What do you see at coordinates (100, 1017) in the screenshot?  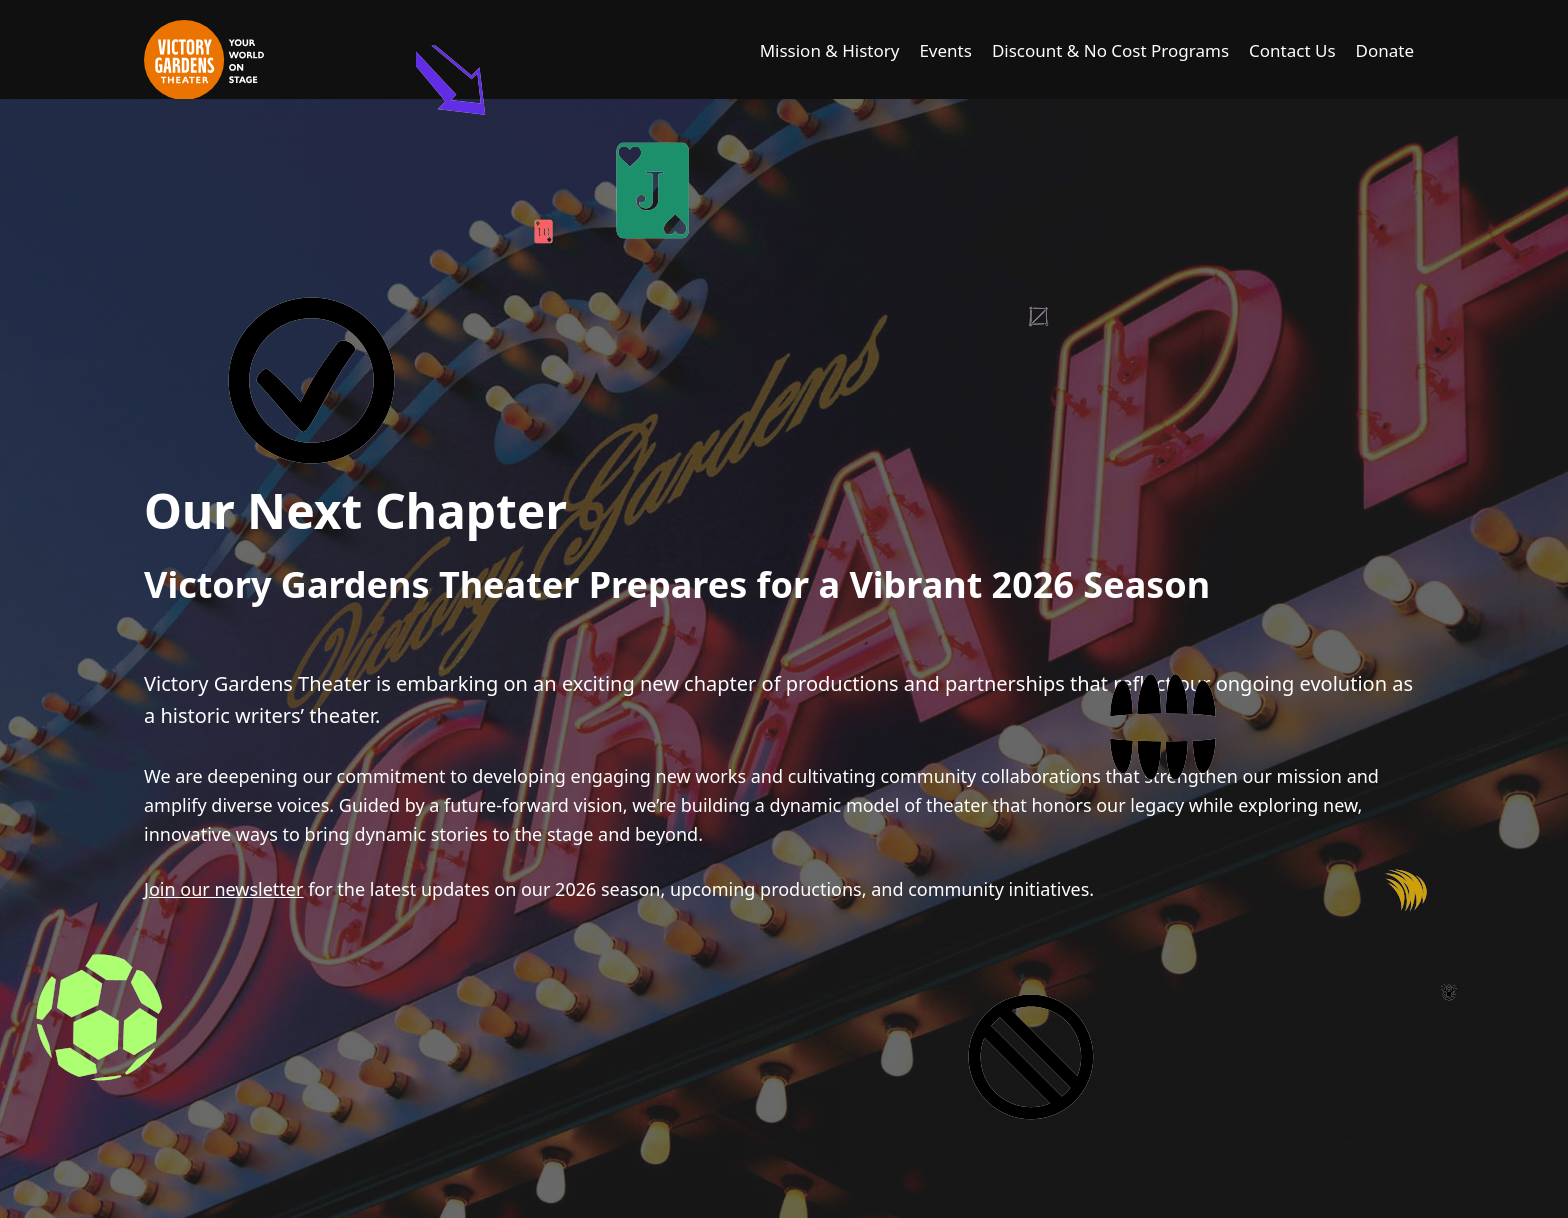 I see `access soccer or football games` at bounding box center [100, 1017].